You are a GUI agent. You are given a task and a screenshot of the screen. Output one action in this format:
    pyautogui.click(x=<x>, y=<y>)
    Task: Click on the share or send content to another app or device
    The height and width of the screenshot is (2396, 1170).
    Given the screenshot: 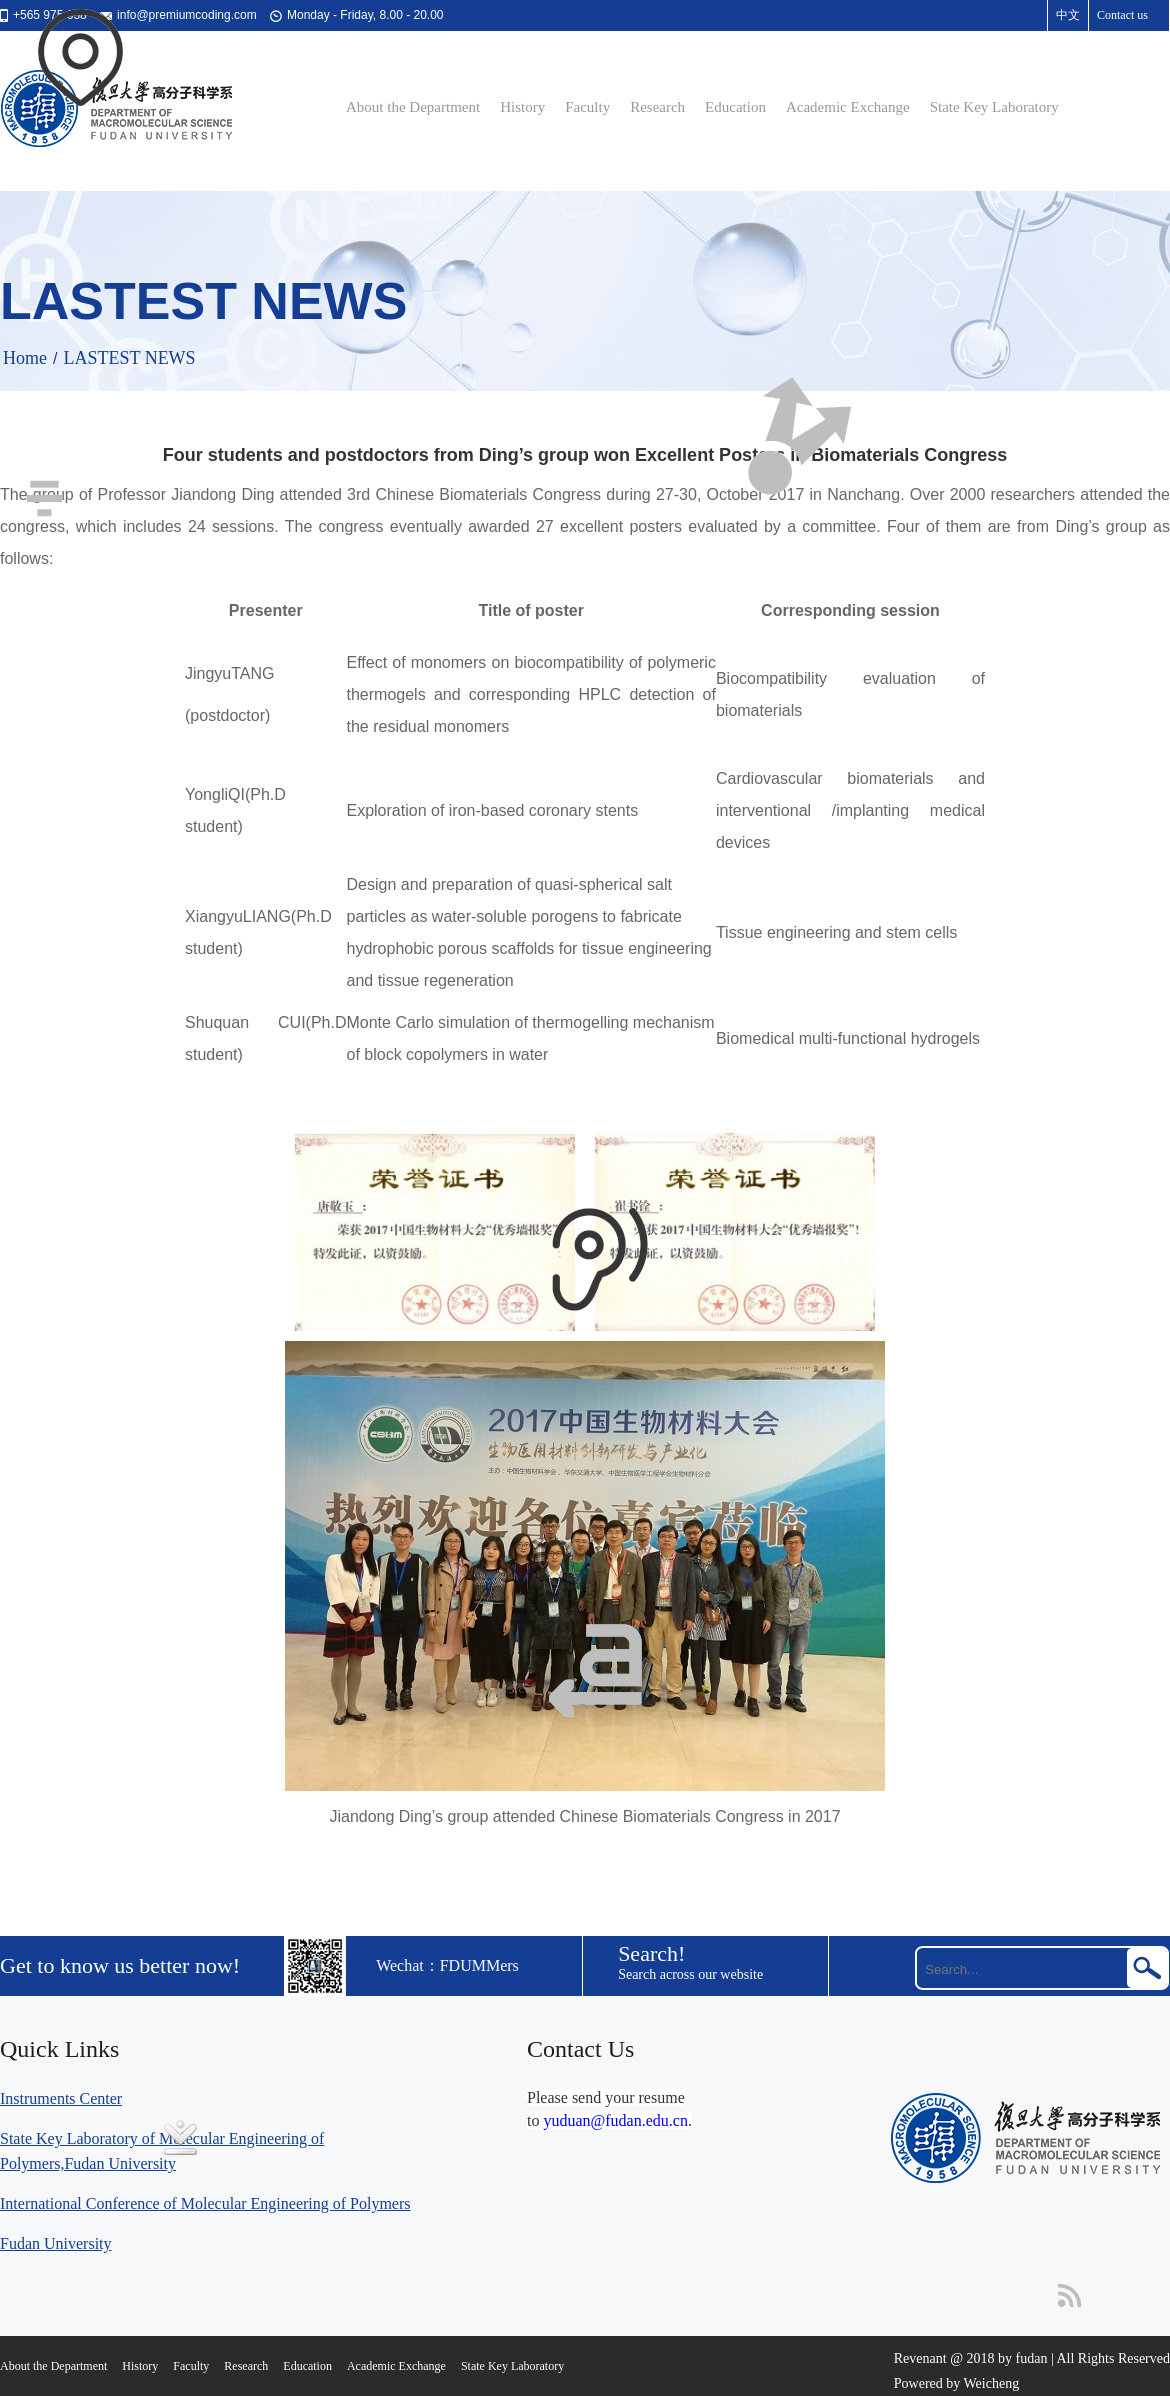 What is the action you would take?
    pyautogui.click(x=807, y=436)
    